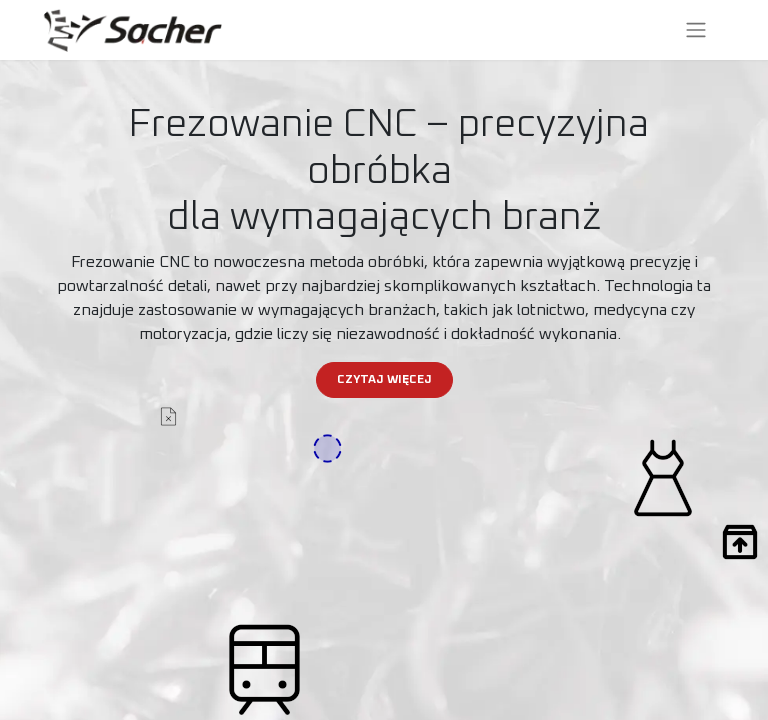  Describe the element at coordinates (327, 448) in the screenshot. I see `indicates loading or processing in progress` at that location.